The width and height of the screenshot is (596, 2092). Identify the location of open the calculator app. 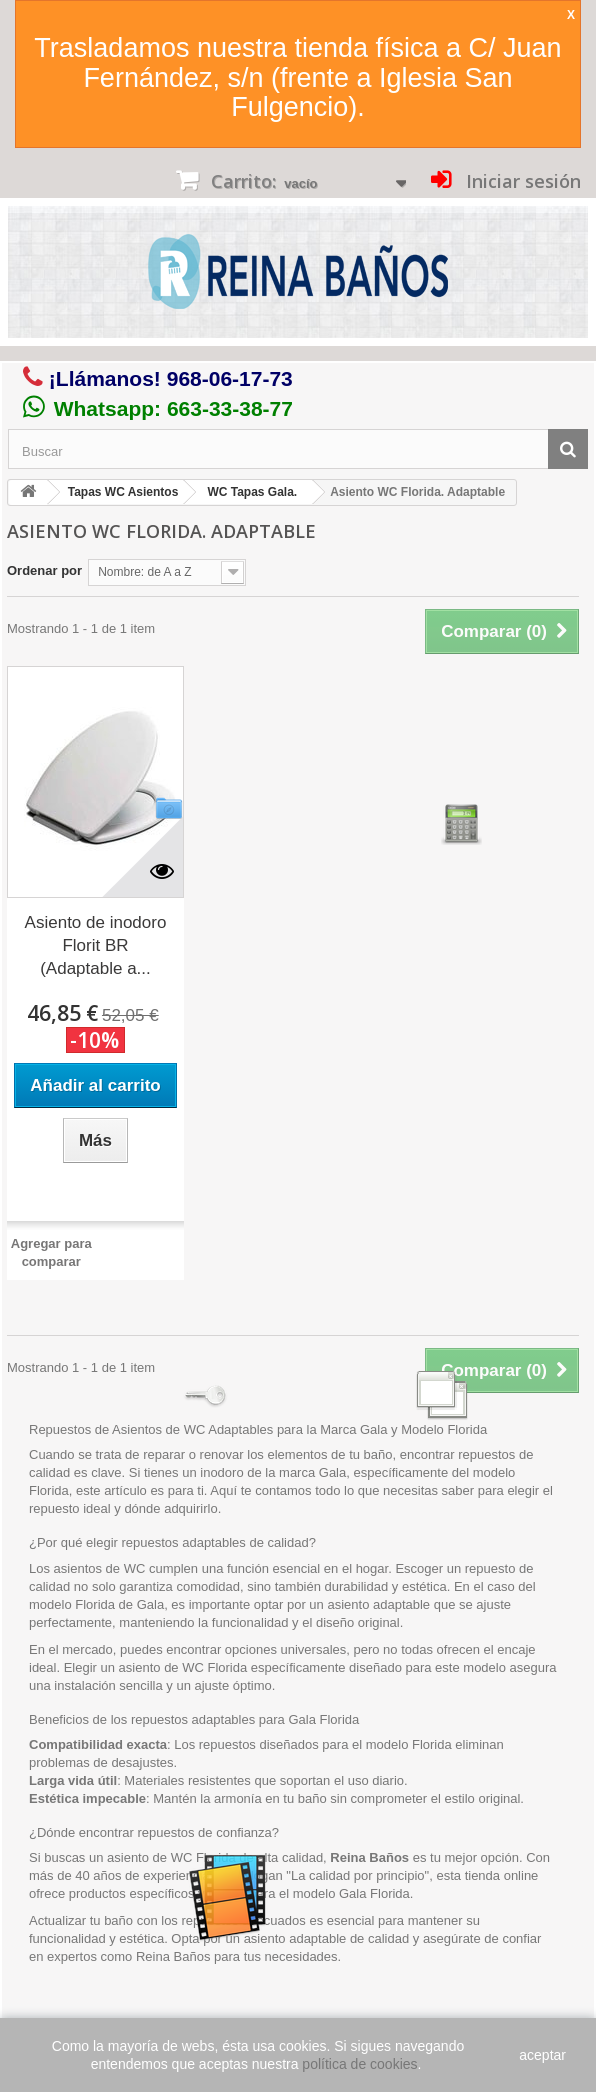
(461, 824).